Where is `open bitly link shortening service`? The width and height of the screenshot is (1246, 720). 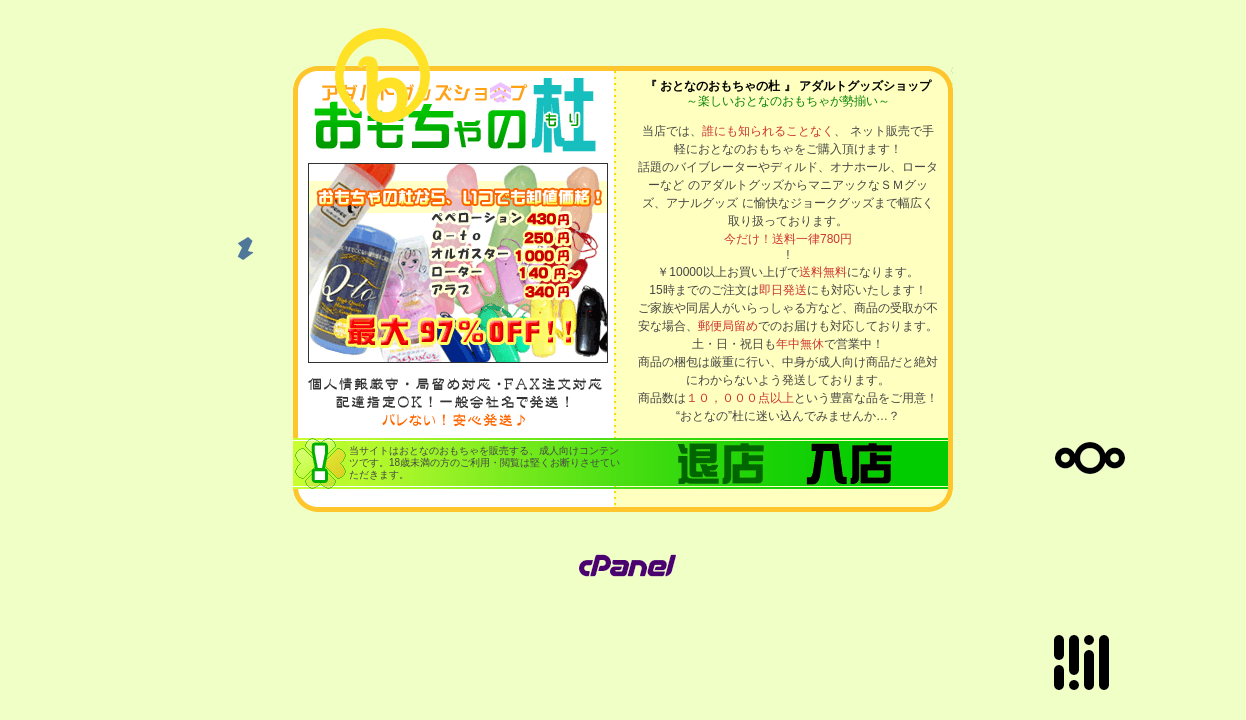 open bitly link shortening service is located at coordinates (382, 75).